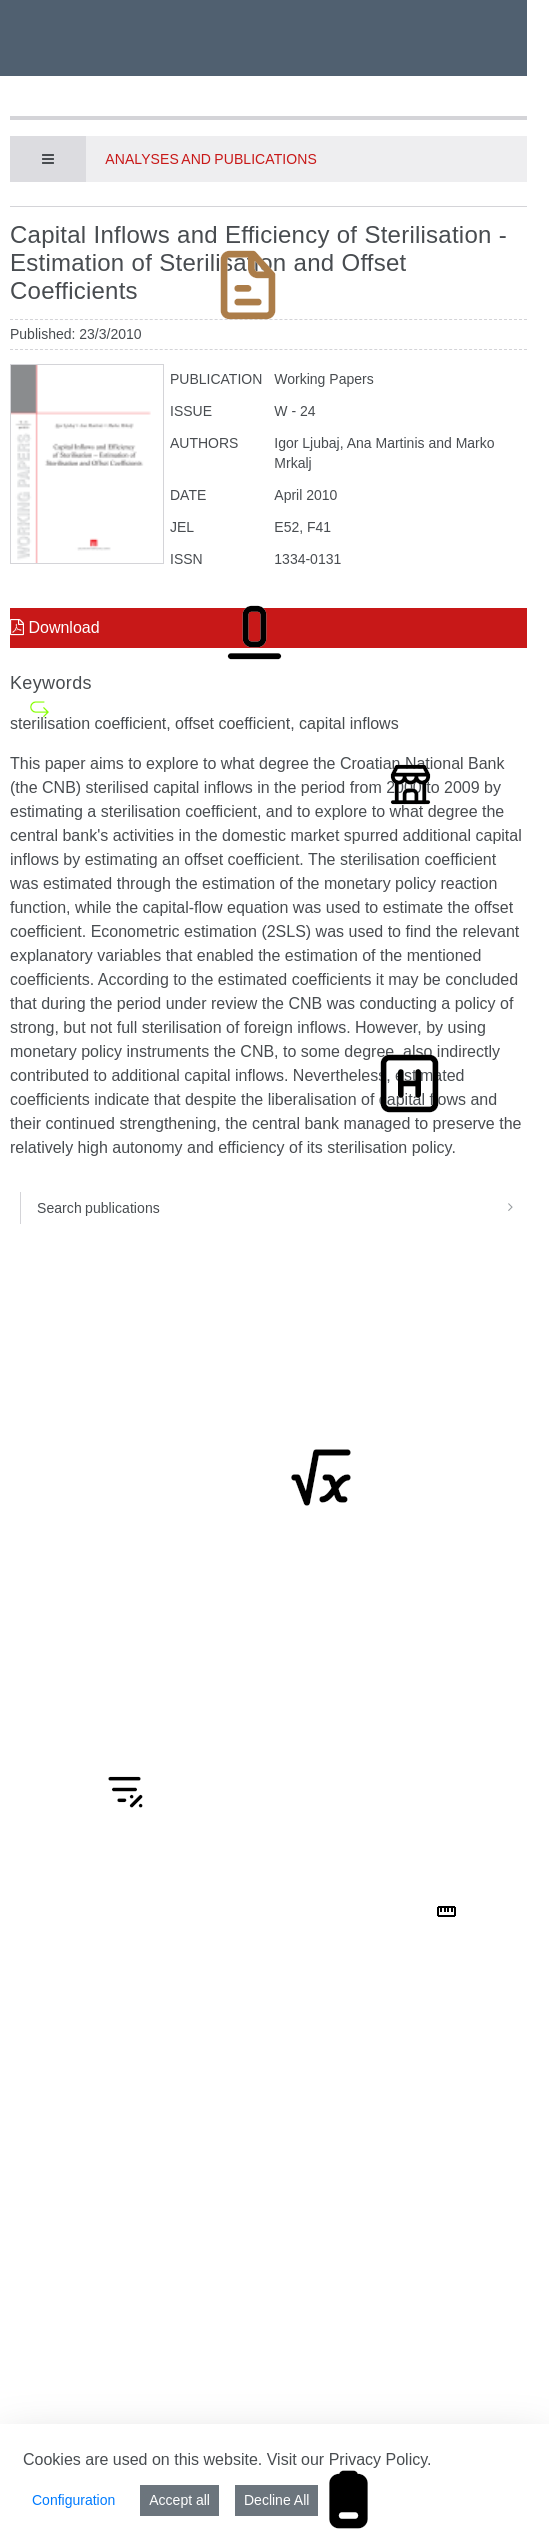 This screenshot has height=2540, width=549. I want to click on align selected elements to the bottom, so click(254, 632).